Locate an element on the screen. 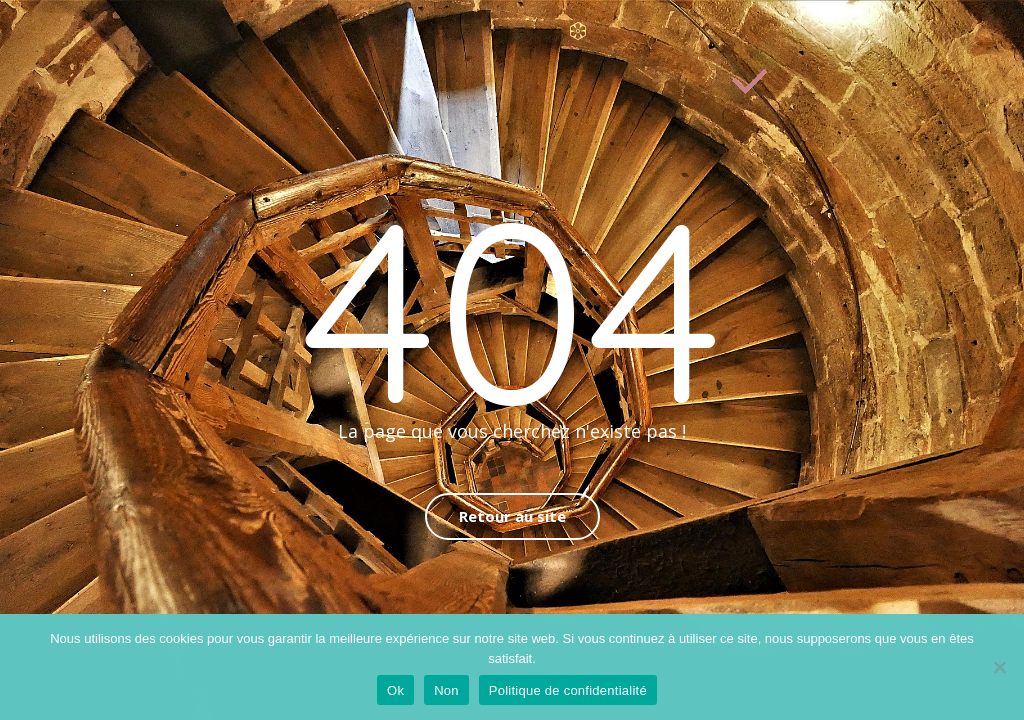  semantic-release automation tool logo is located at coordinates (578, 31).